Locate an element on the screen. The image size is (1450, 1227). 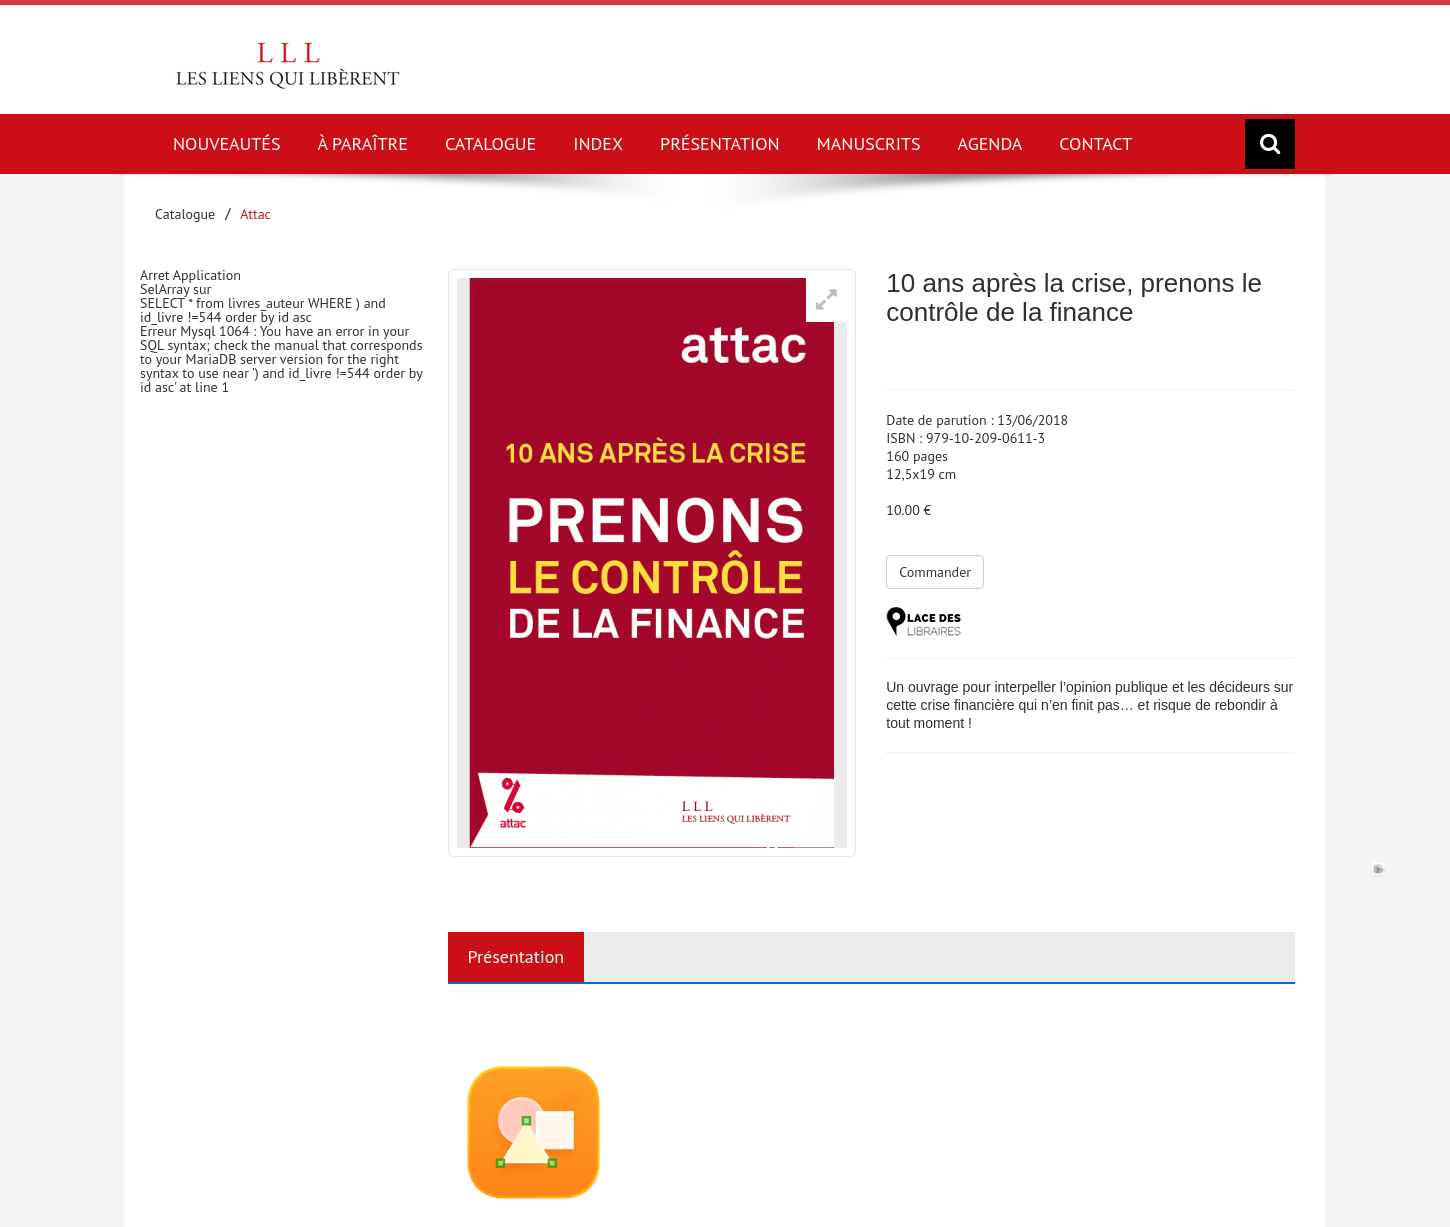
open LibreOffice Draw application is located at coordinates (533, 1132).